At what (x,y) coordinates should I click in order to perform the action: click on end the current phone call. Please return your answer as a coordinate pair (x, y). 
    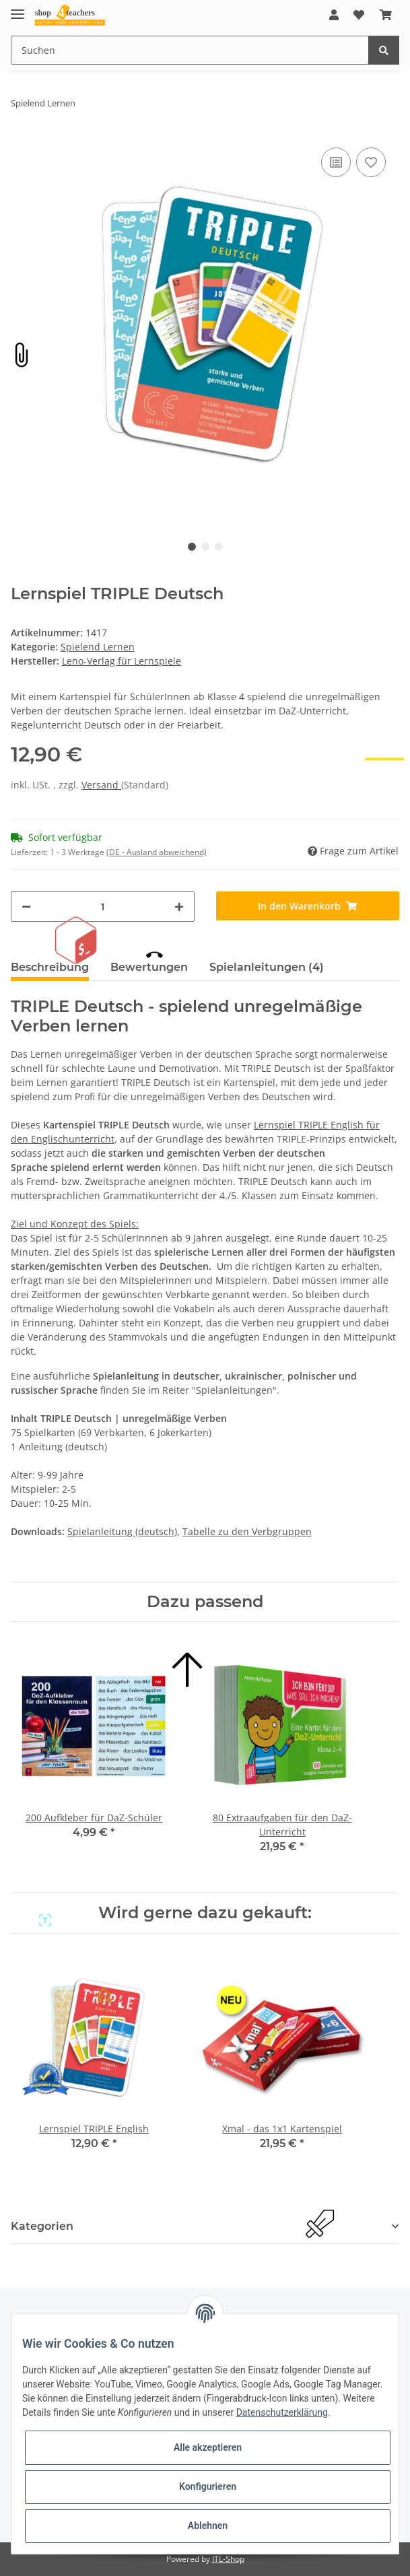
    Looking at the image, I should click on (154, 955).